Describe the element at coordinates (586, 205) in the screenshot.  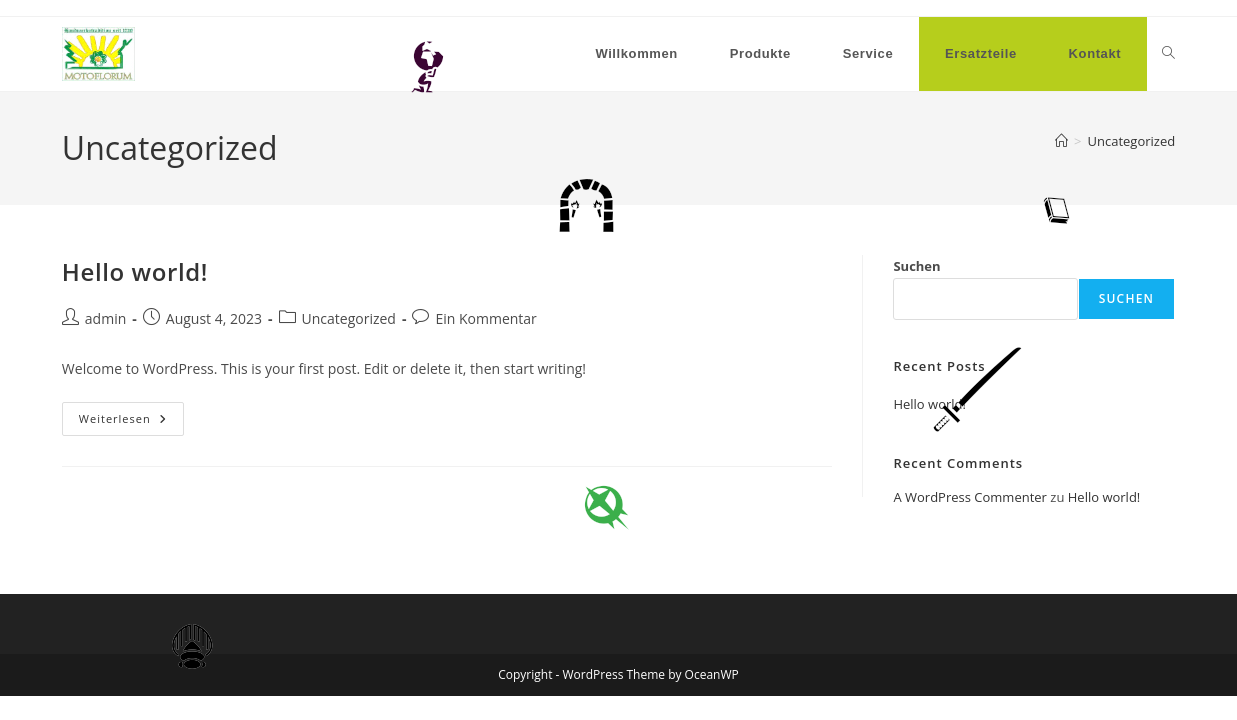
I see `enter a dungeon or underground level` at that location.